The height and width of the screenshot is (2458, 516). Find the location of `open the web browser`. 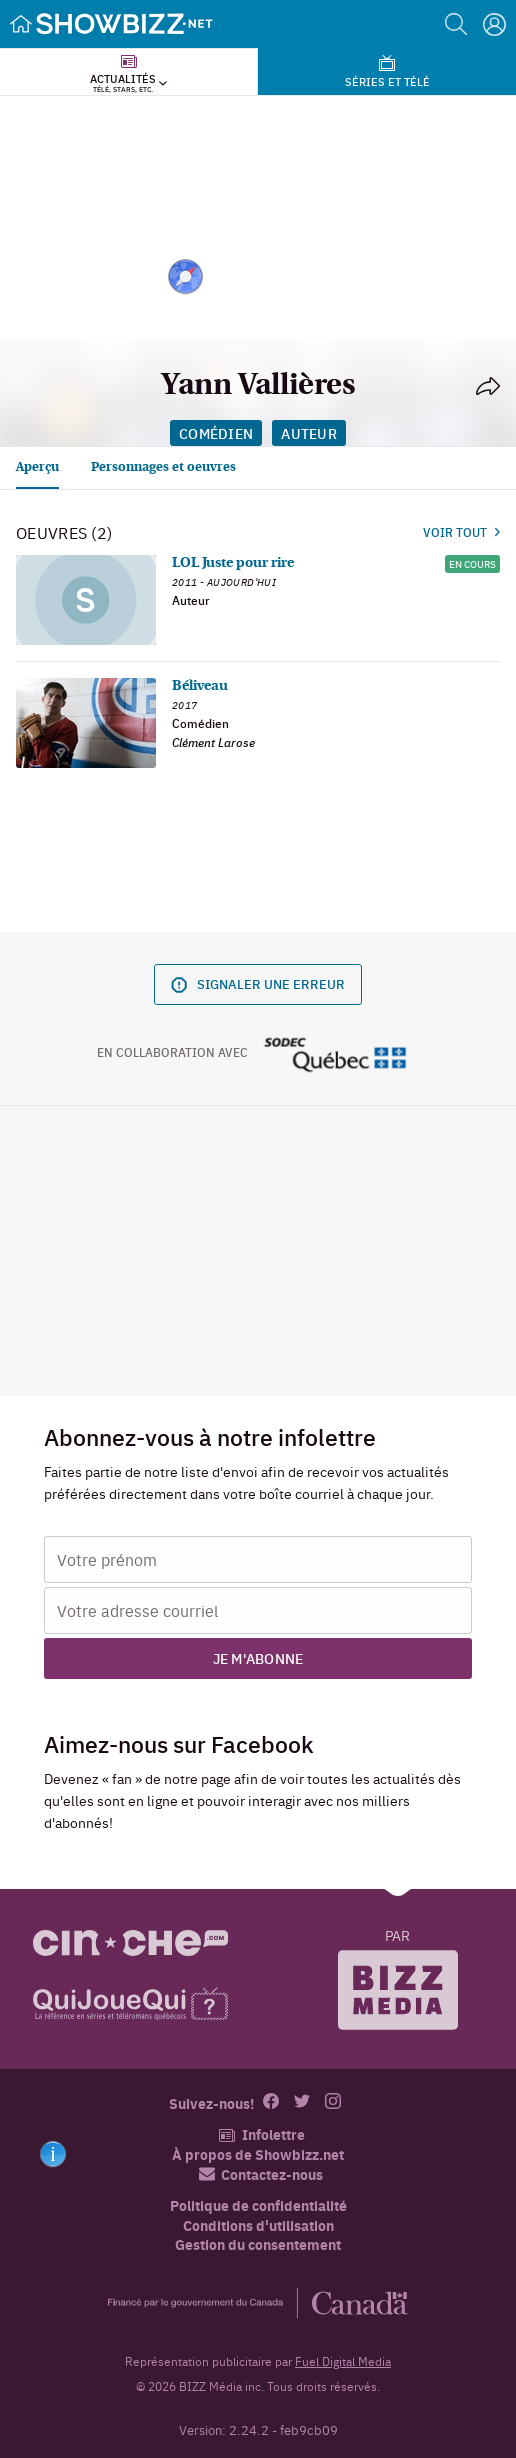

open the web browser is located at coordinates (185, 276).